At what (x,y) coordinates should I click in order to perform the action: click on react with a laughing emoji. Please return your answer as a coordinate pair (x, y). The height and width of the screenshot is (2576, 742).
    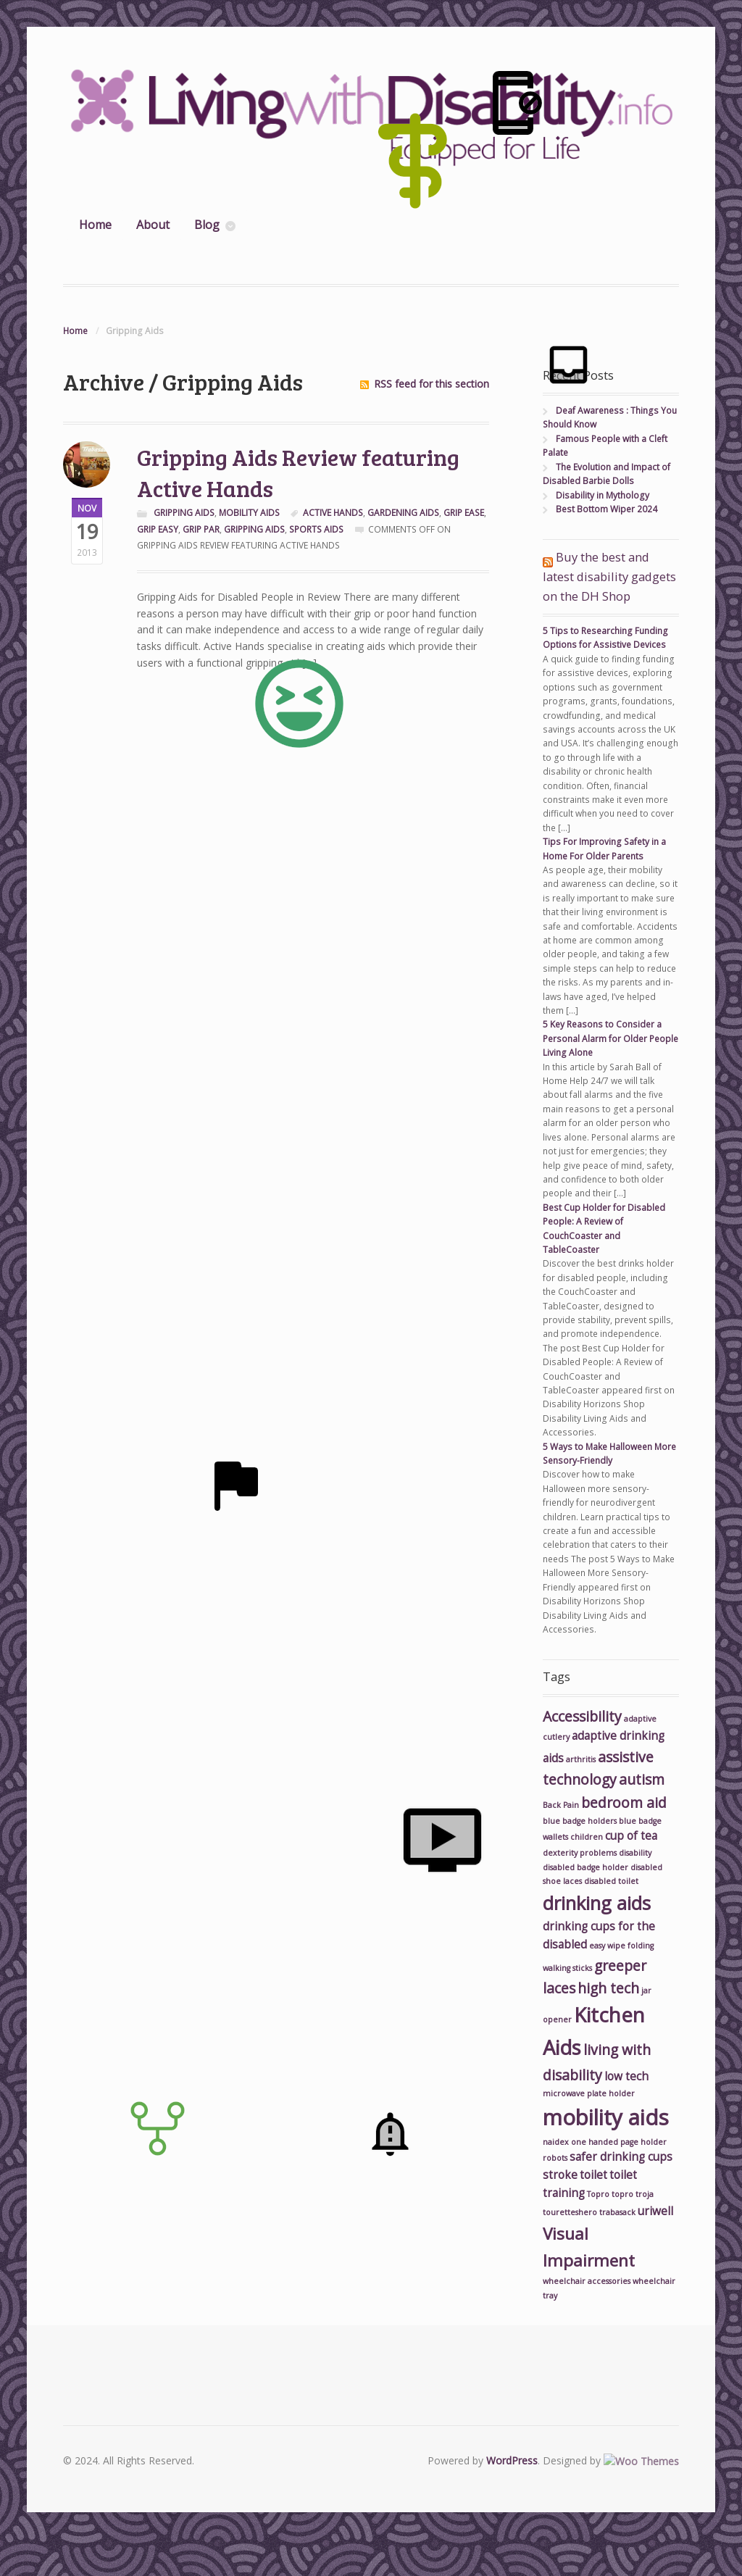
    Looking at the image, I should click on (299, 704).